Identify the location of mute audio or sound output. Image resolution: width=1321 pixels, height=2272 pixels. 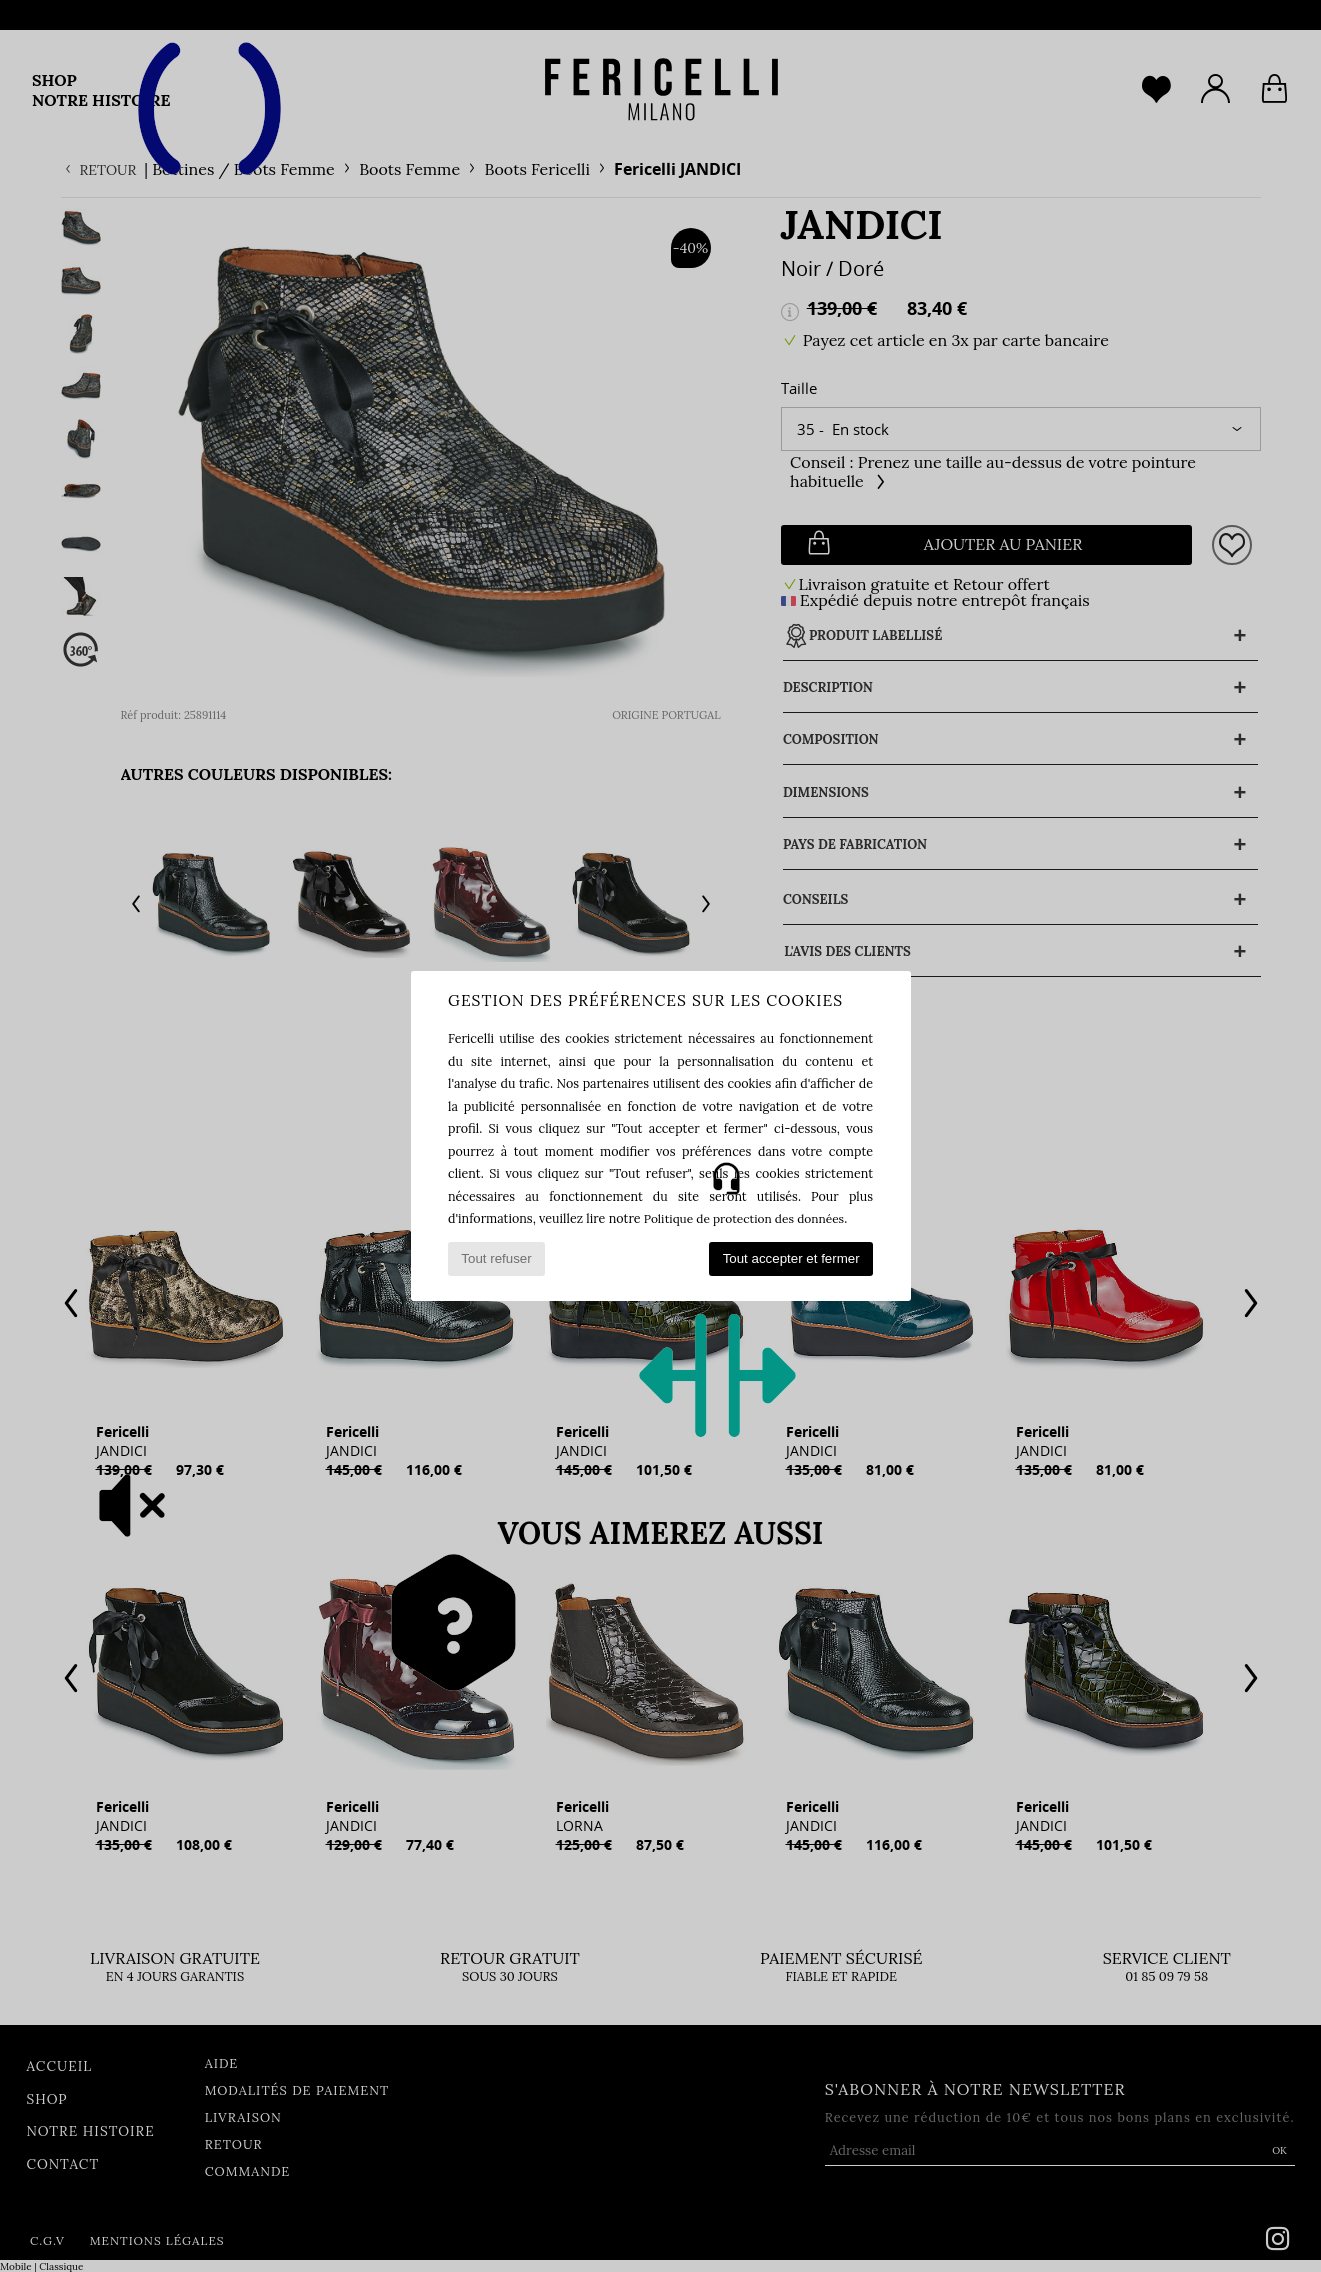
(130, 1505).